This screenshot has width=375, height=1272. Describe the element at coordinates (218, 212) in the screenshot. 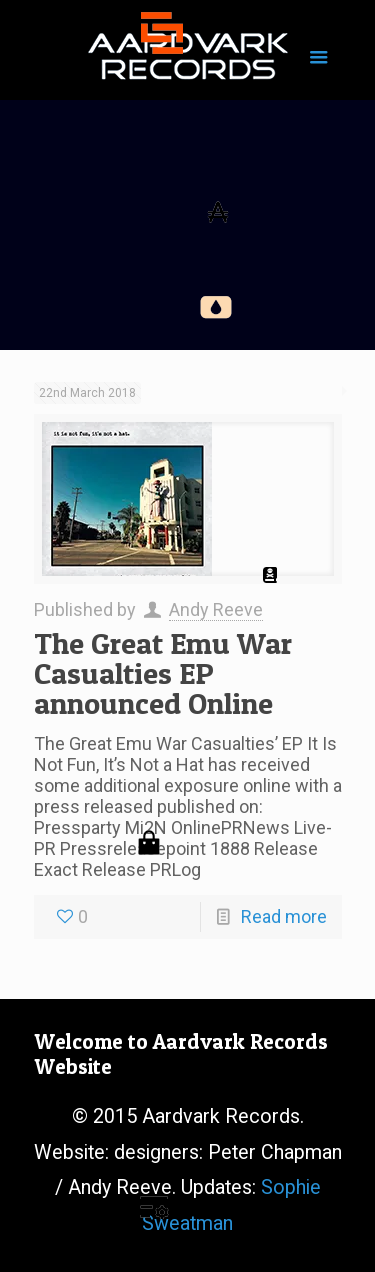

I see `indicates Argentine peso currency` at that location.